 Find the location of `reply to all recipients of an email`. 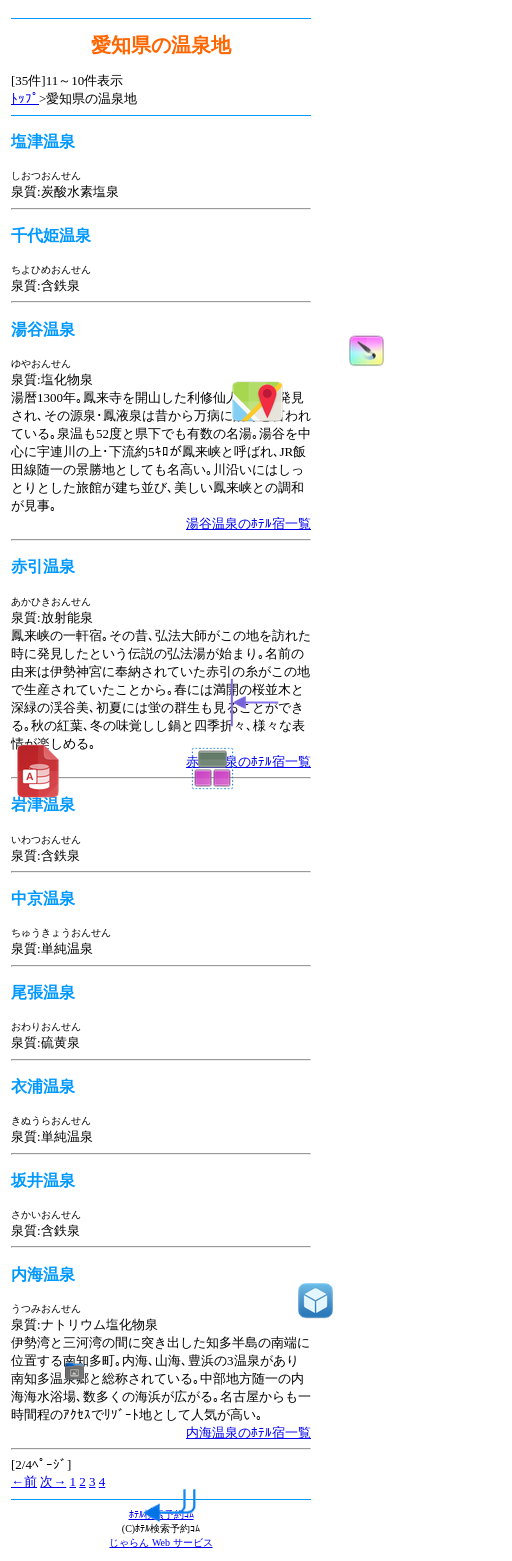

reply to all recipients of an email is located at coordinates (168, 1501).